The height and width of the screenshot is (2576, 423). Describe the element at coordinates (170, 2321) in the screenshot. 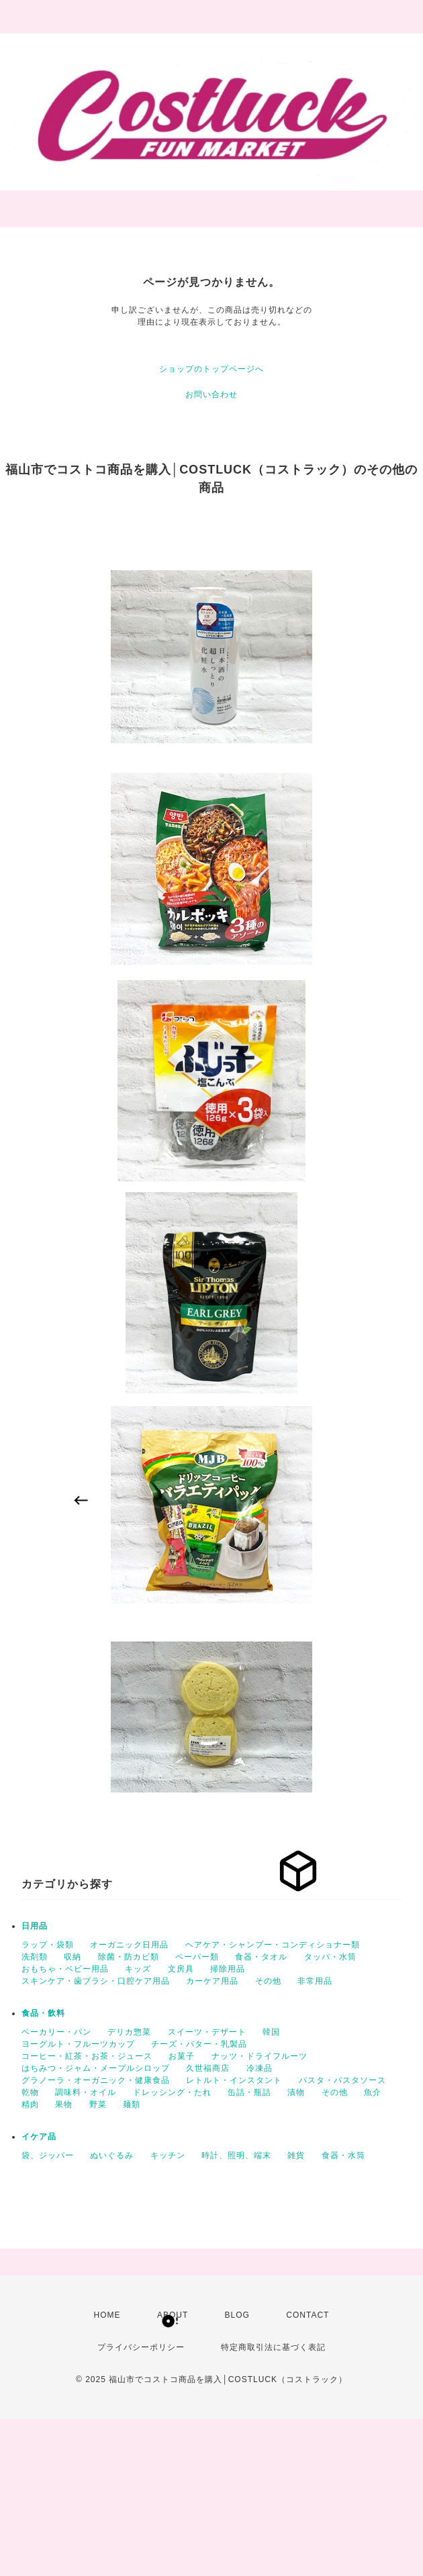

I see `indicates storage disc is full` at that location.